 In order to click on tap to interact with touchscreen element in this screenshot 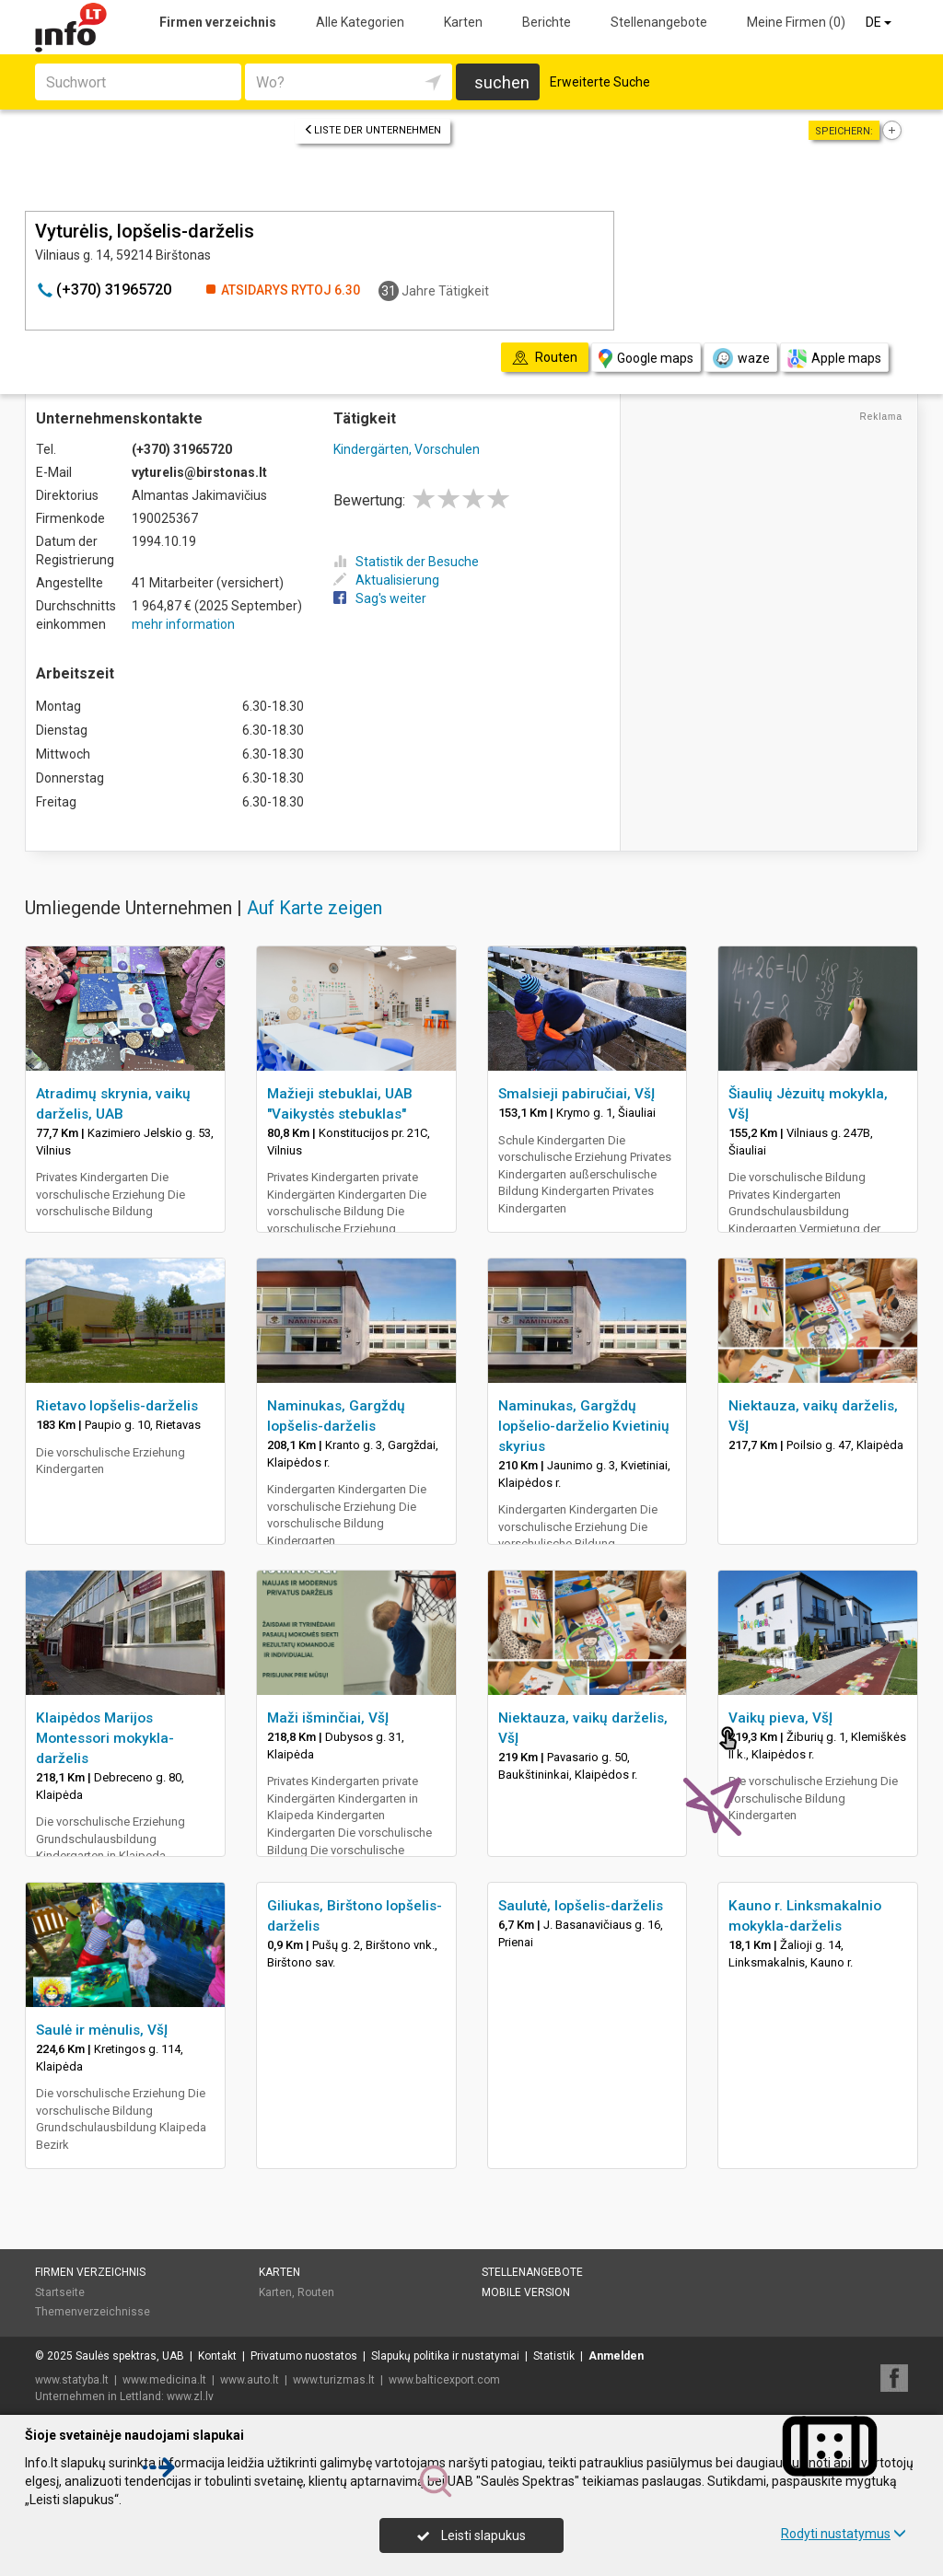, I will do `click(728, 1738)`.